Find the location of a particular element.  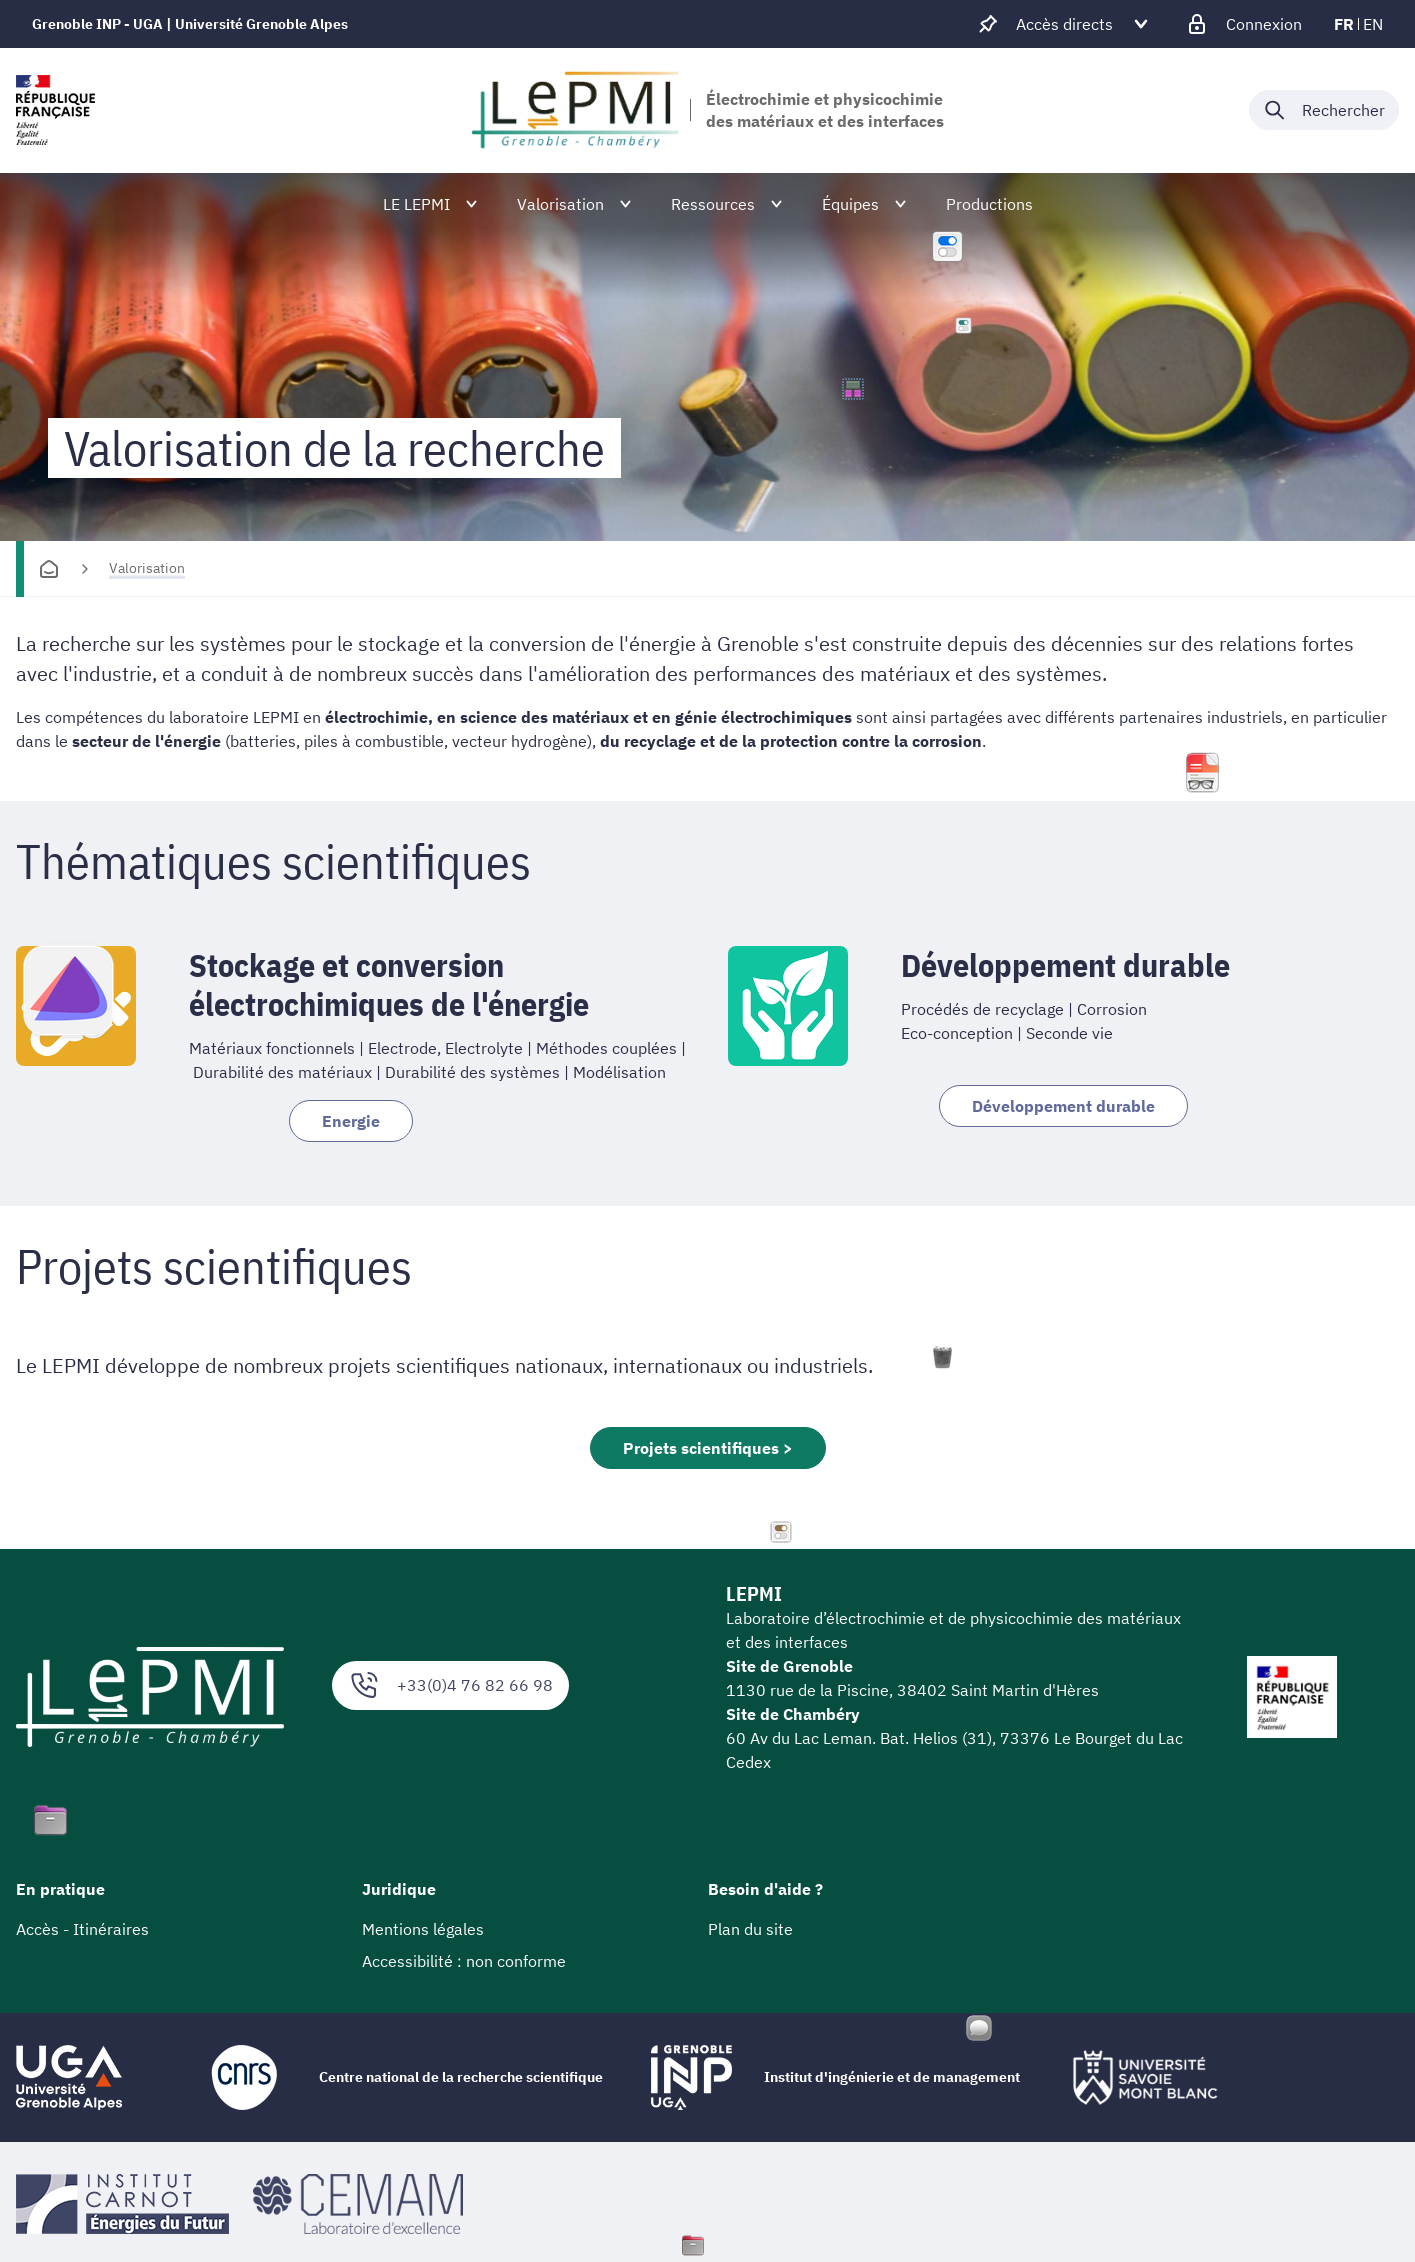

launch endeavouros linux application is located at coordinates (68, 990).